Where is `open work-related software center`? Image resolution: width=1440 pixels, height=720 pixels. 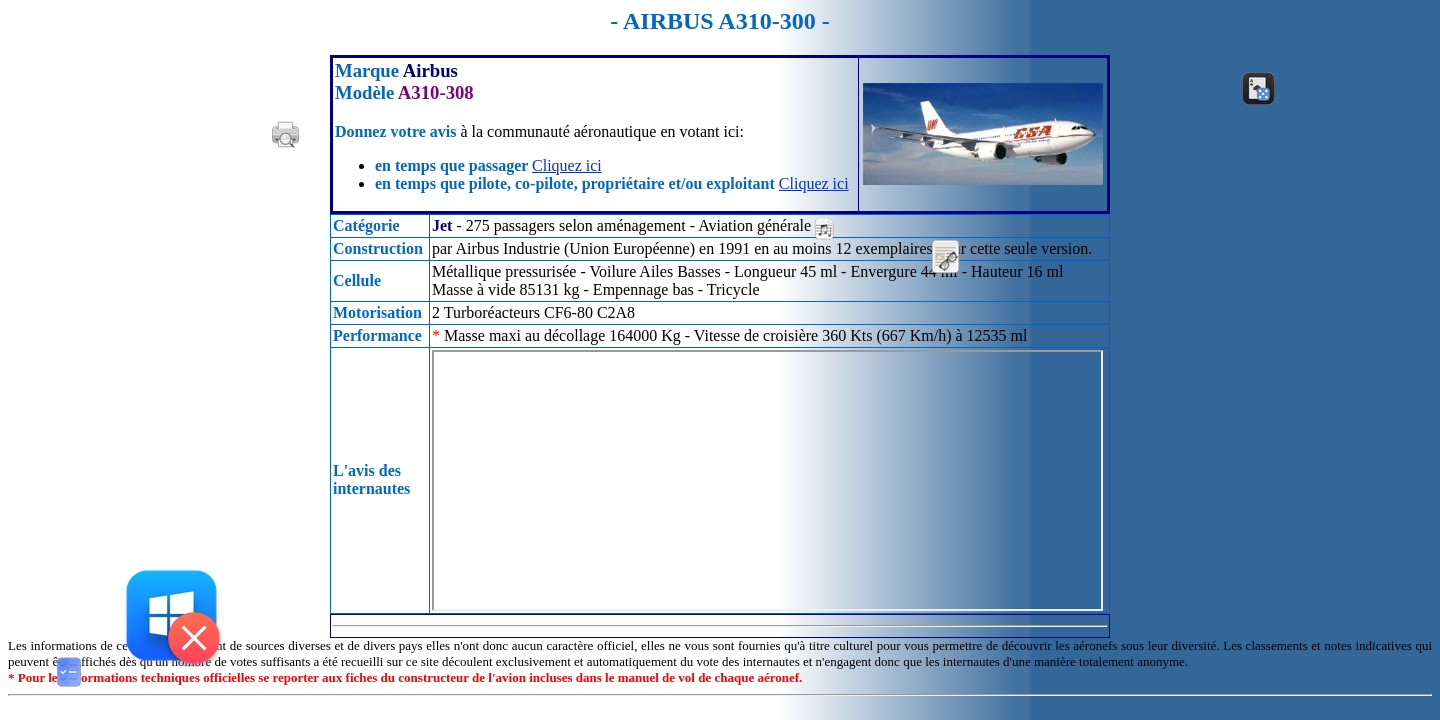
open work-related software center is located at coordinates (69, 672).